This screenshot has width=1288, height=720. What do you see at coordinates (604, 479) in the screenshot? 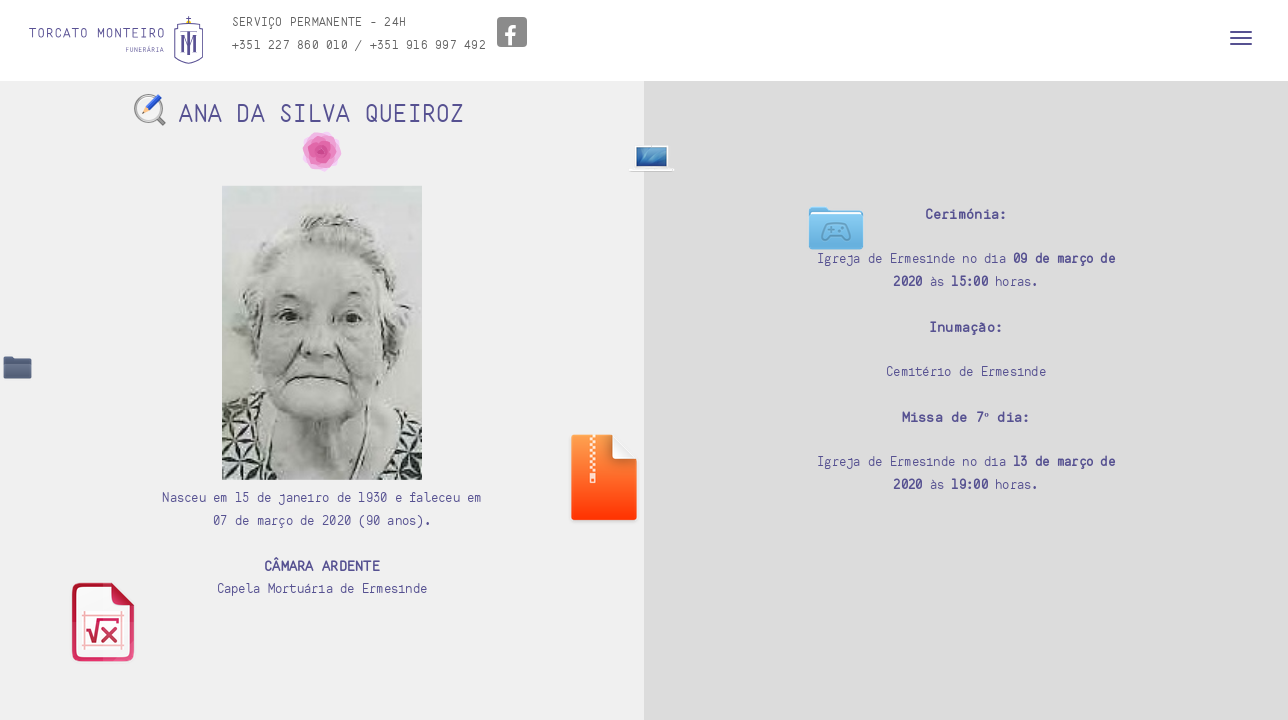
I see `a compressed tzo archive file` at bounding box center [604, 479].